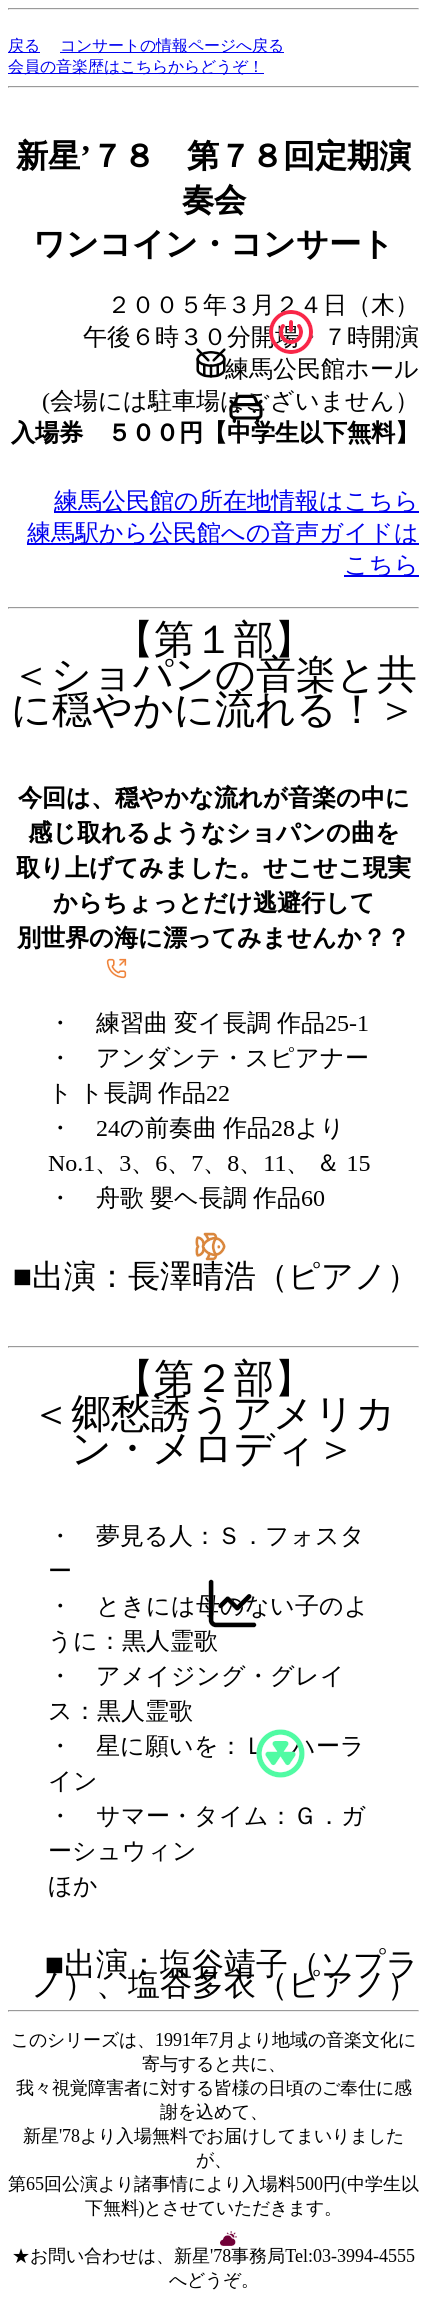 This screenshot has width=427, height=2308. I want to click on access music or audio tools, so click(211, 363).